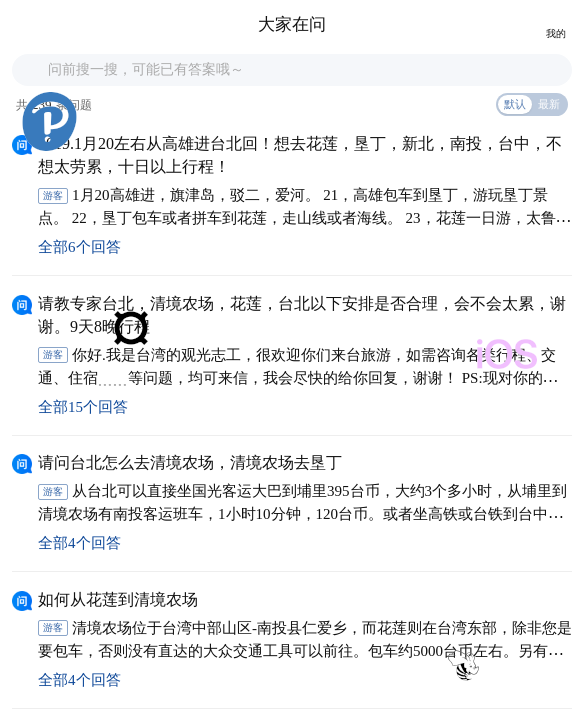  Describe the element at coordinates (463, 665) in the screenshot. I see `apache hive data warehouse software logo` at that location.